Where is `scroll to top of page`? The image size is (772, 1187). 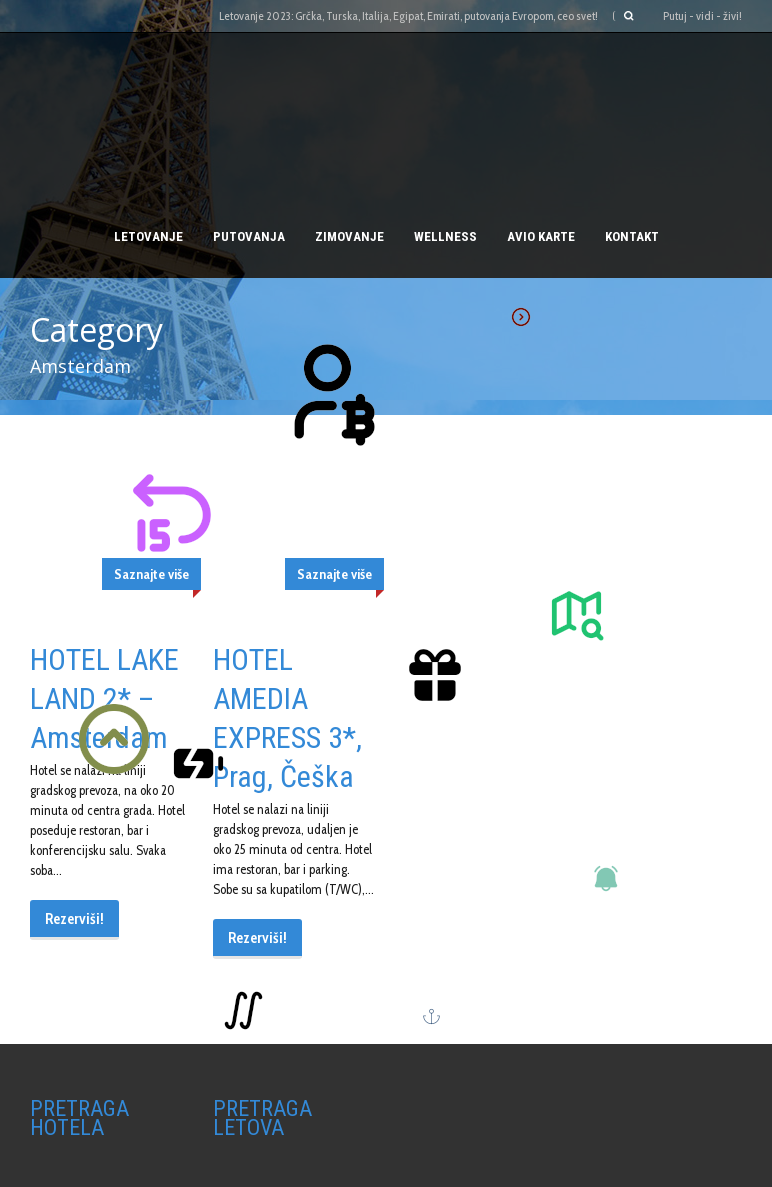
scroll to top of page is located at coordinates (114, 739).